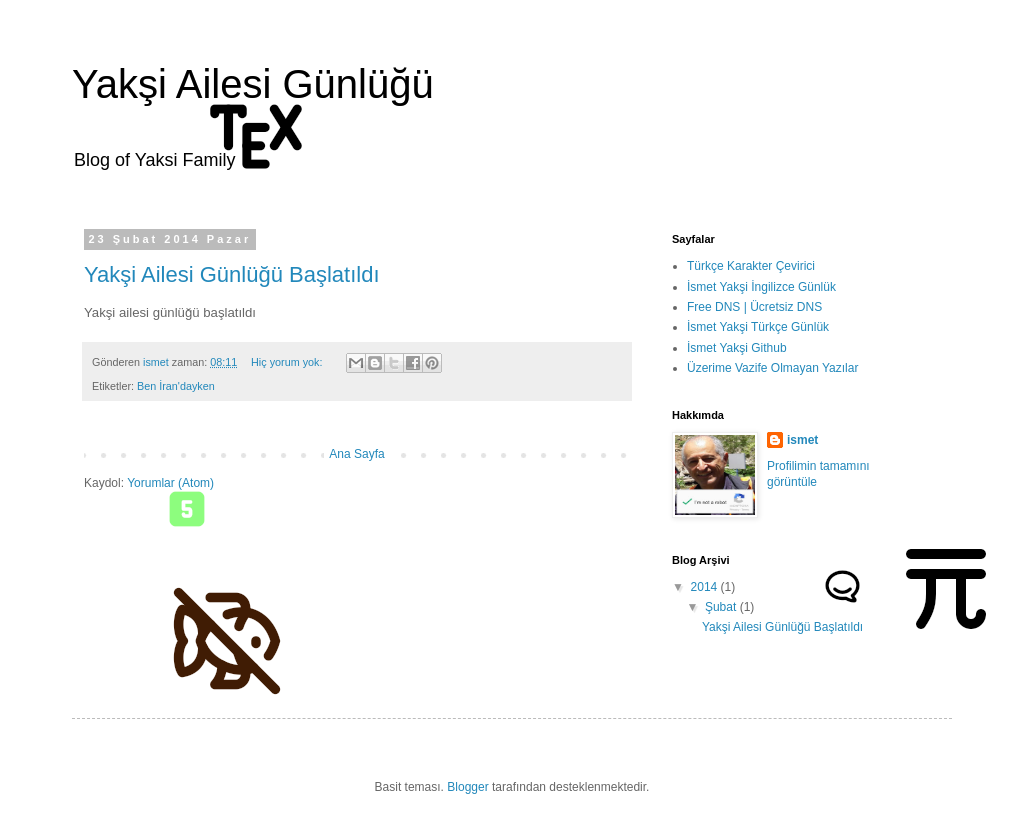 The height and width of the screenshot is (835, 1024). Describe the element at coordinates (256, 132) in the screenshot. I see `format document using TeX typesetting` at that location.